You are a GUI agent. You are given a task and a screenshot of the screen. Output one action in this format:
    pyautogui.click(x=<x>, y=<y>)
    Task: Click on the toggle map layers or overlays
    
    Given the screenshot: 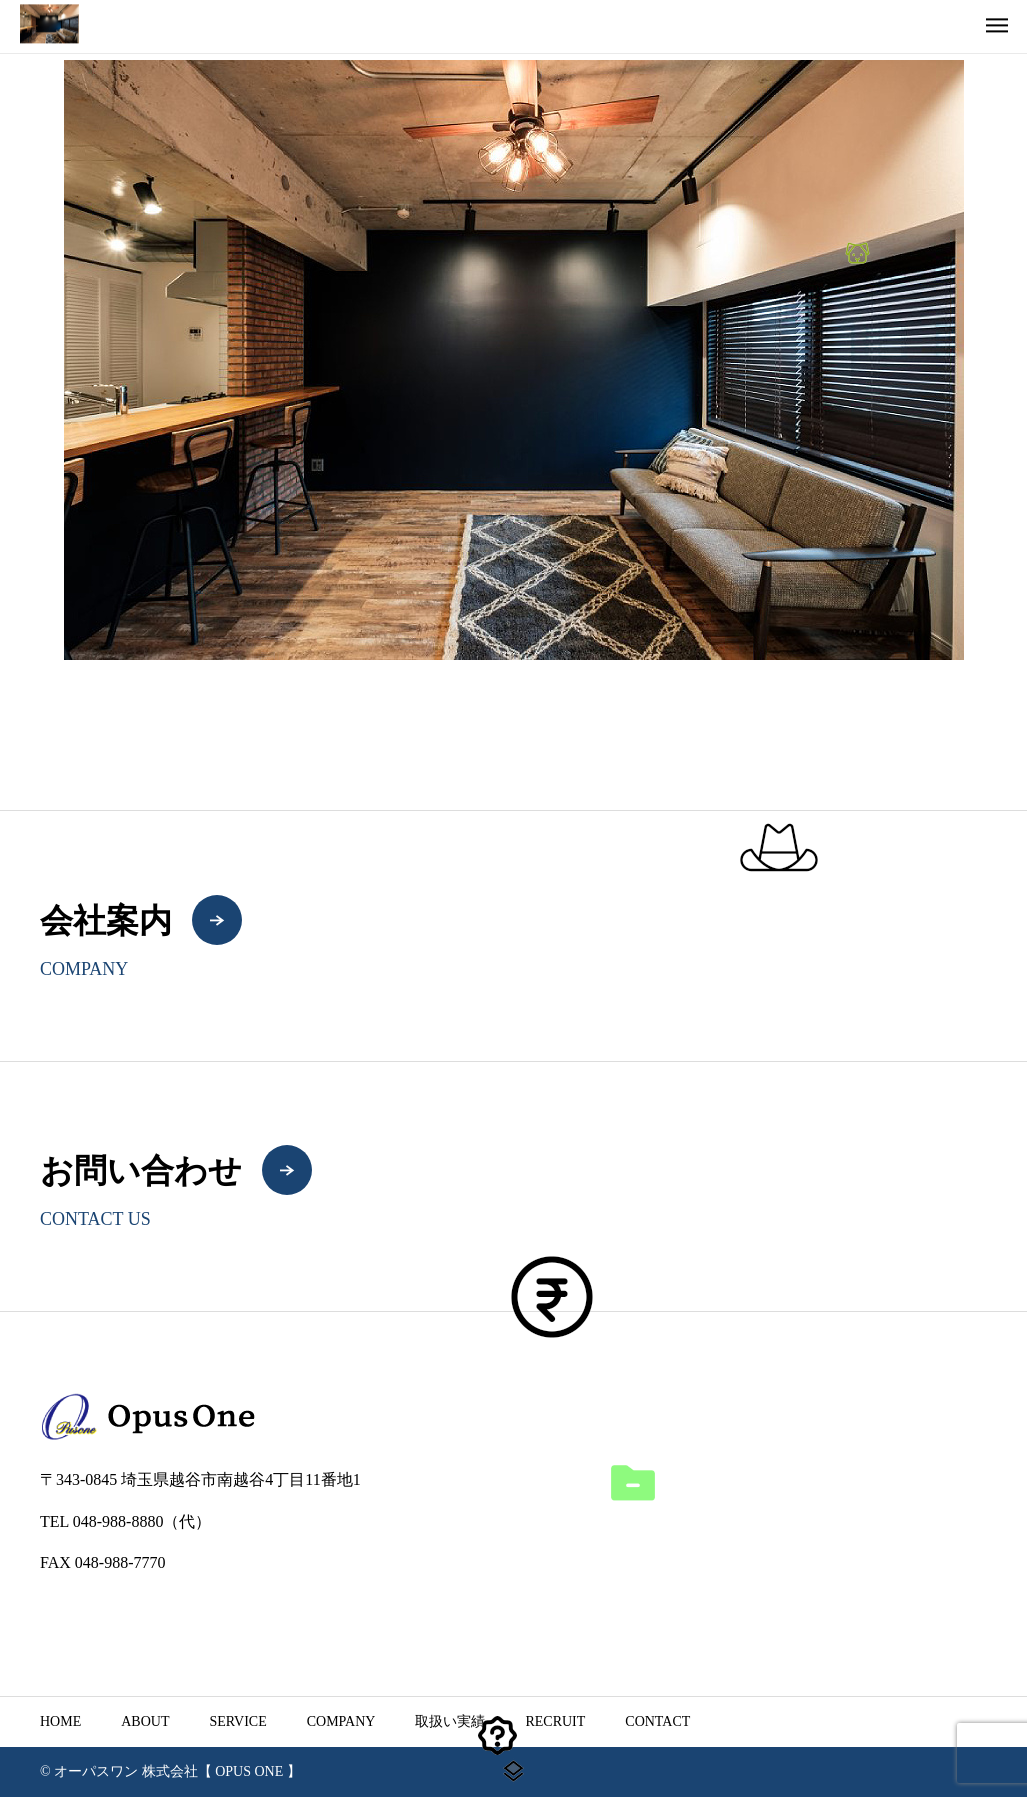 What is the action you would take?
    pyautogui.click(x=513, y=1771)
    